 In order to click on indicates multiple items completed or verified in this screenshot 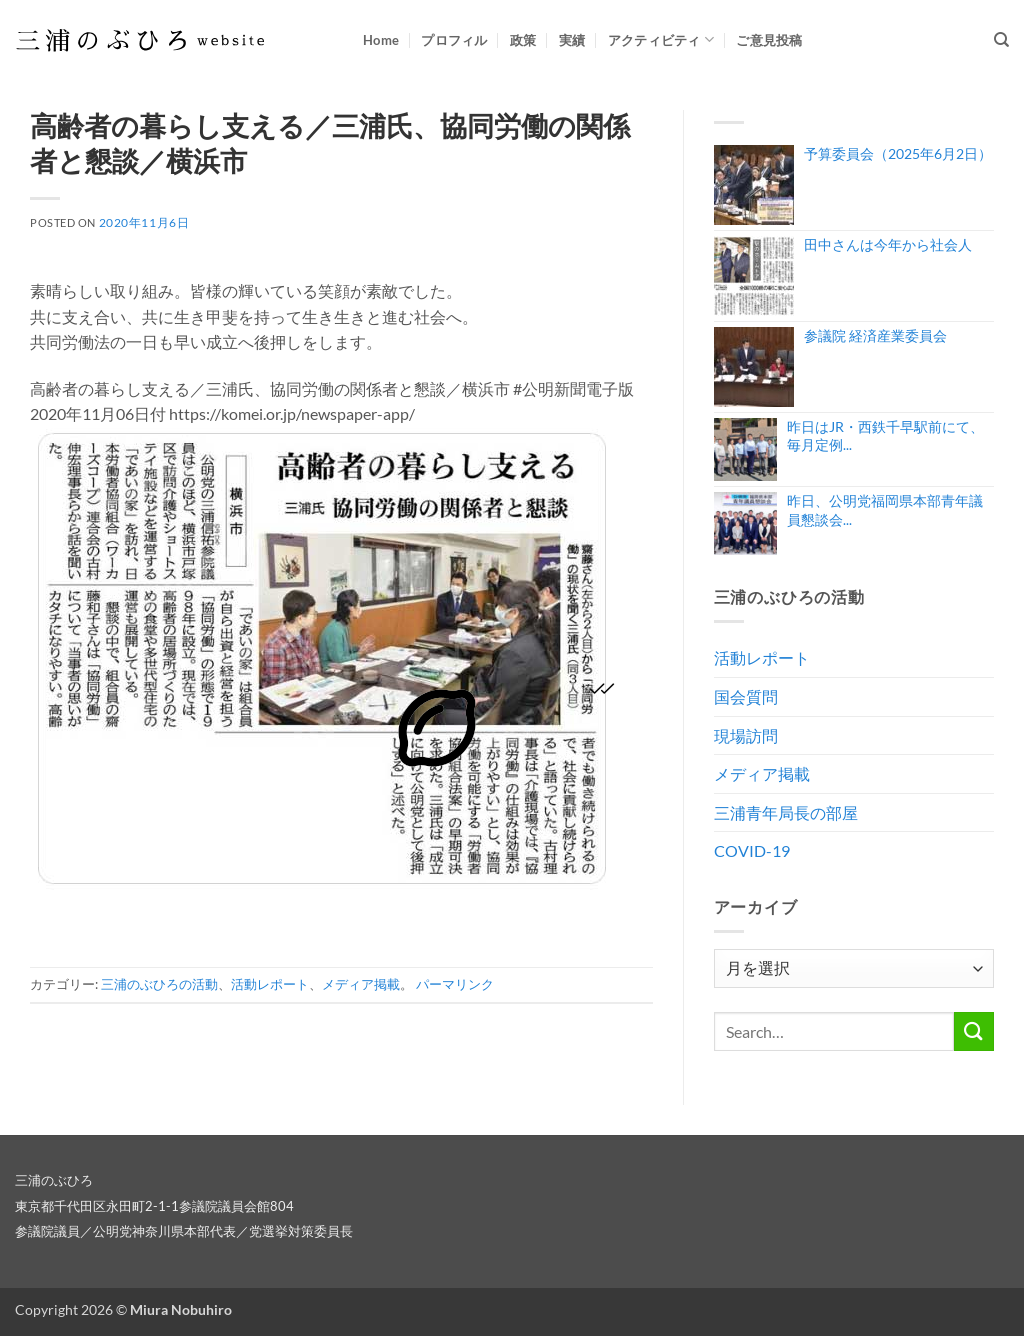, I will do `click(602, 689)`.